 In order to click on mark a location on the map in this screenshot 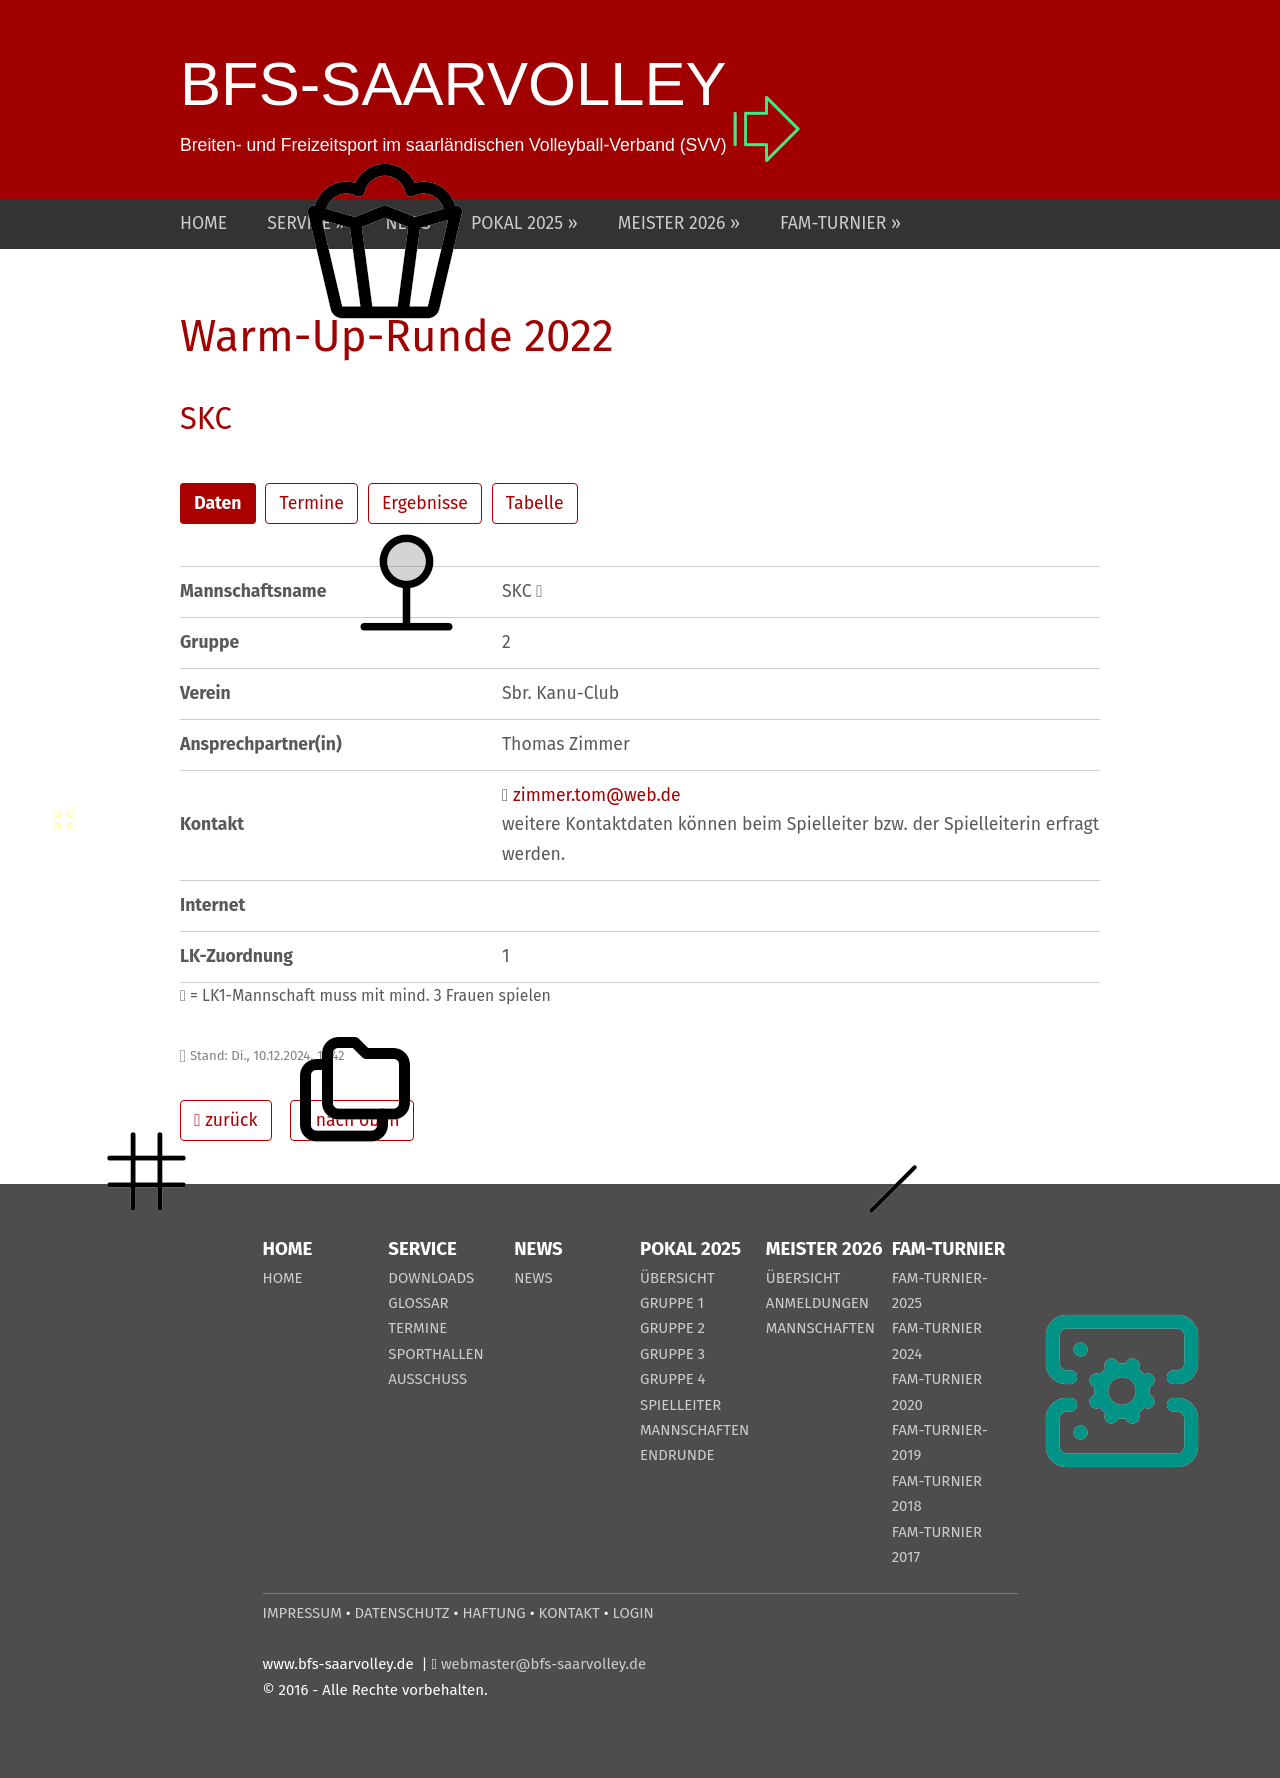, I will do `click(406, 584)`.